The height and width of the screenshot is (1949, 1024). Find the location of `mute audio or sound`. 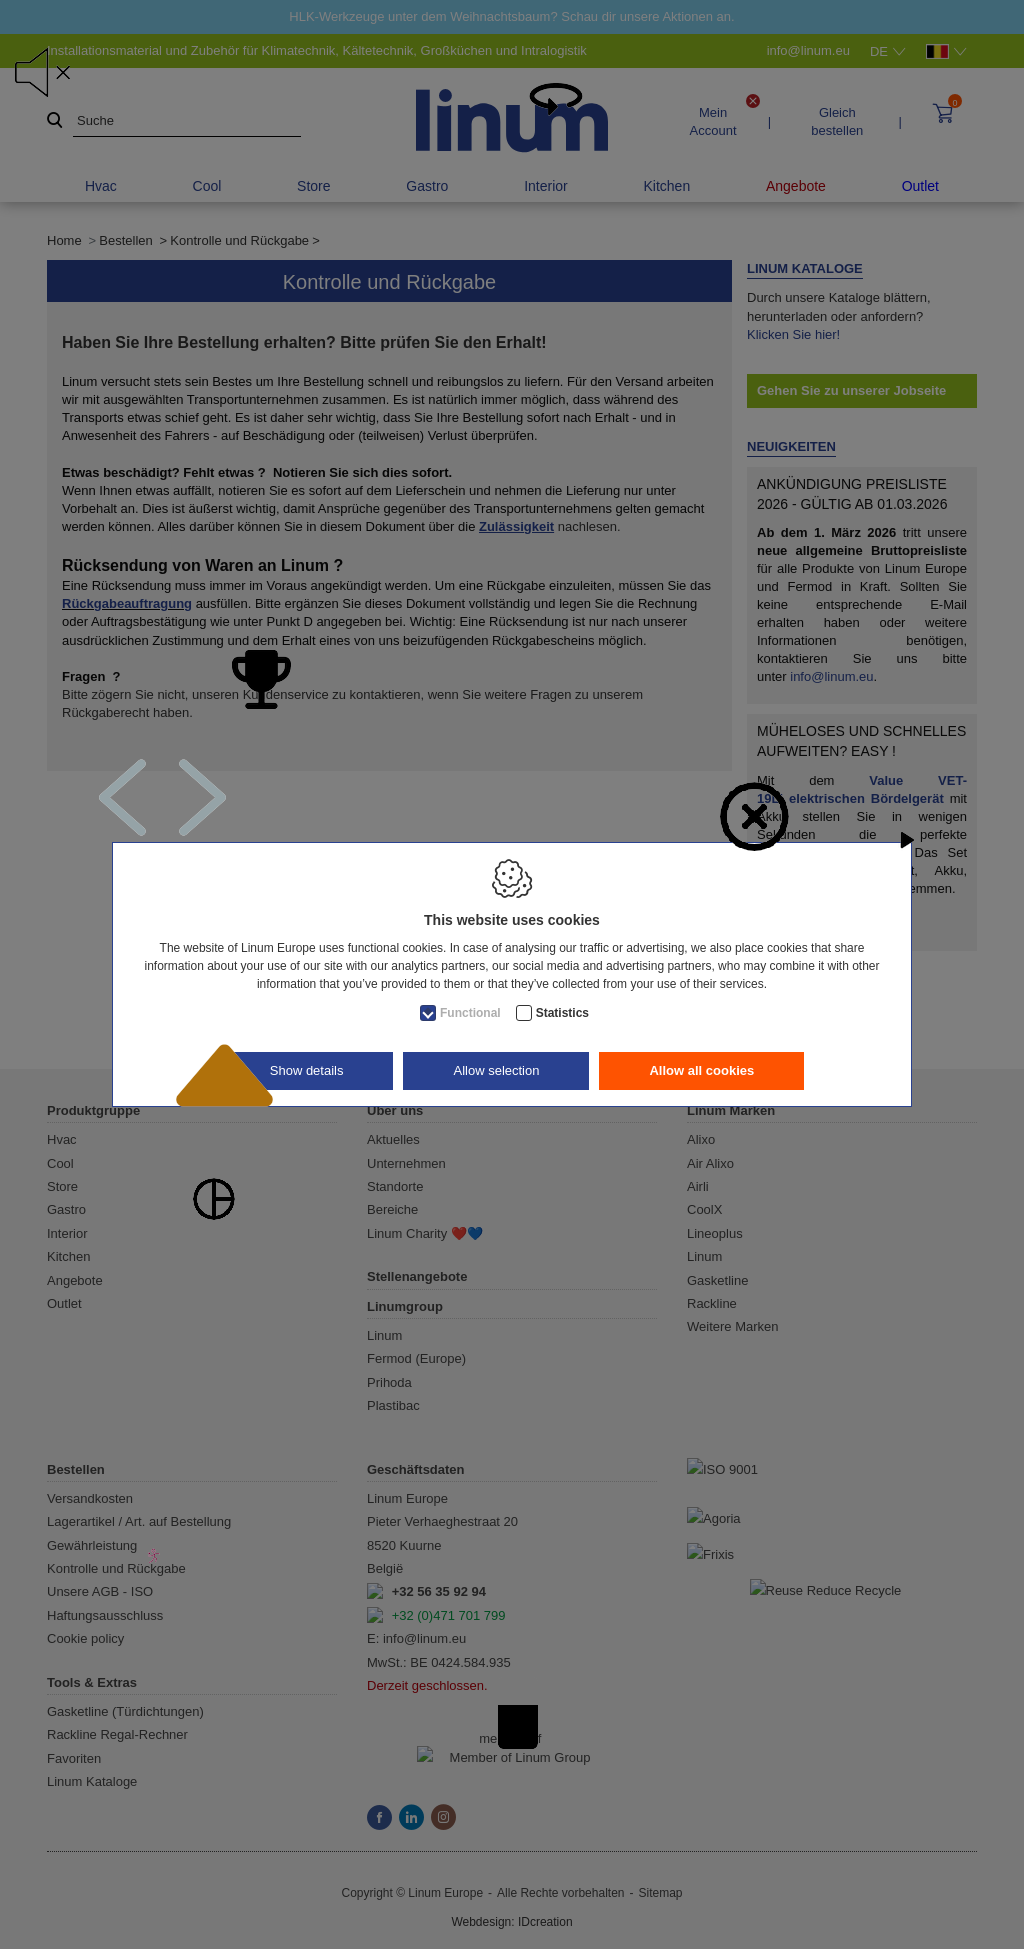

mute audio or sound is located at coordinates (39, 72).